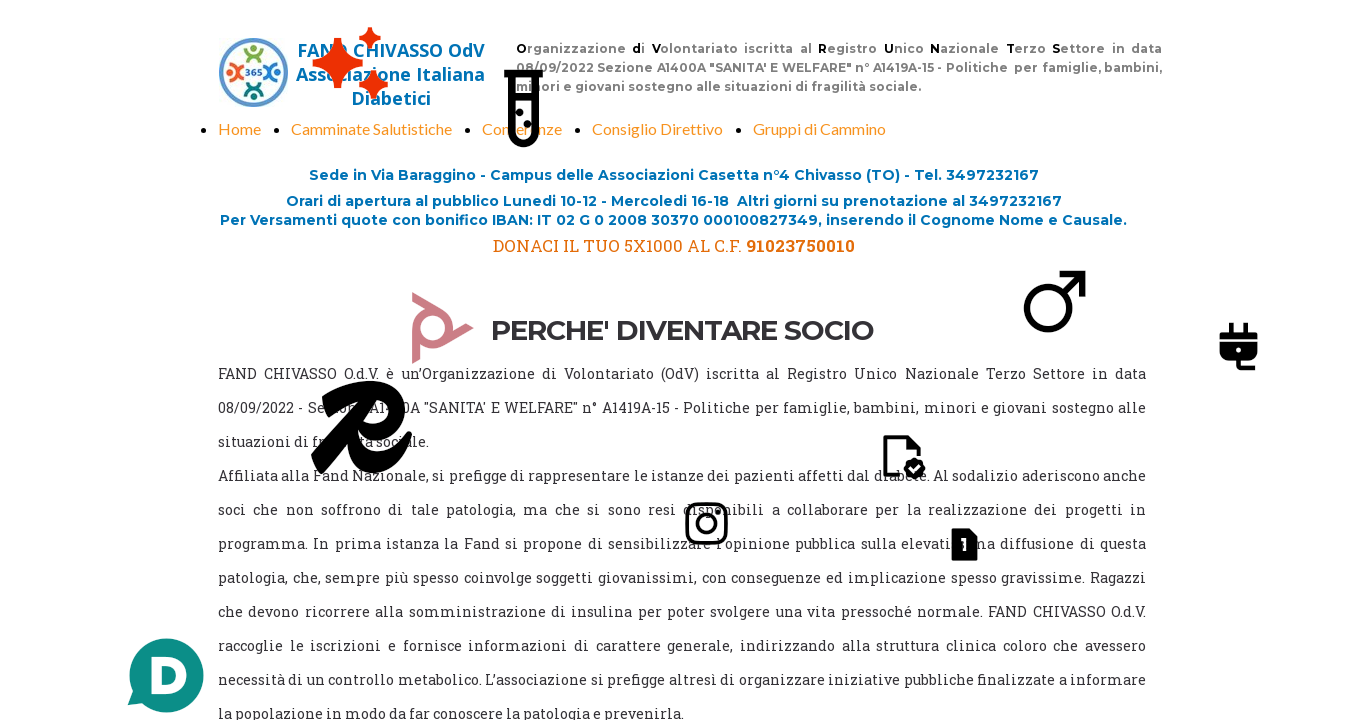 Image resolution: width=1364 pixels, height=720 pixels. What do you see at coordinates (523, 108) in the screenshot?
I see `access lab results or test data` at bounding box center [523, 108].